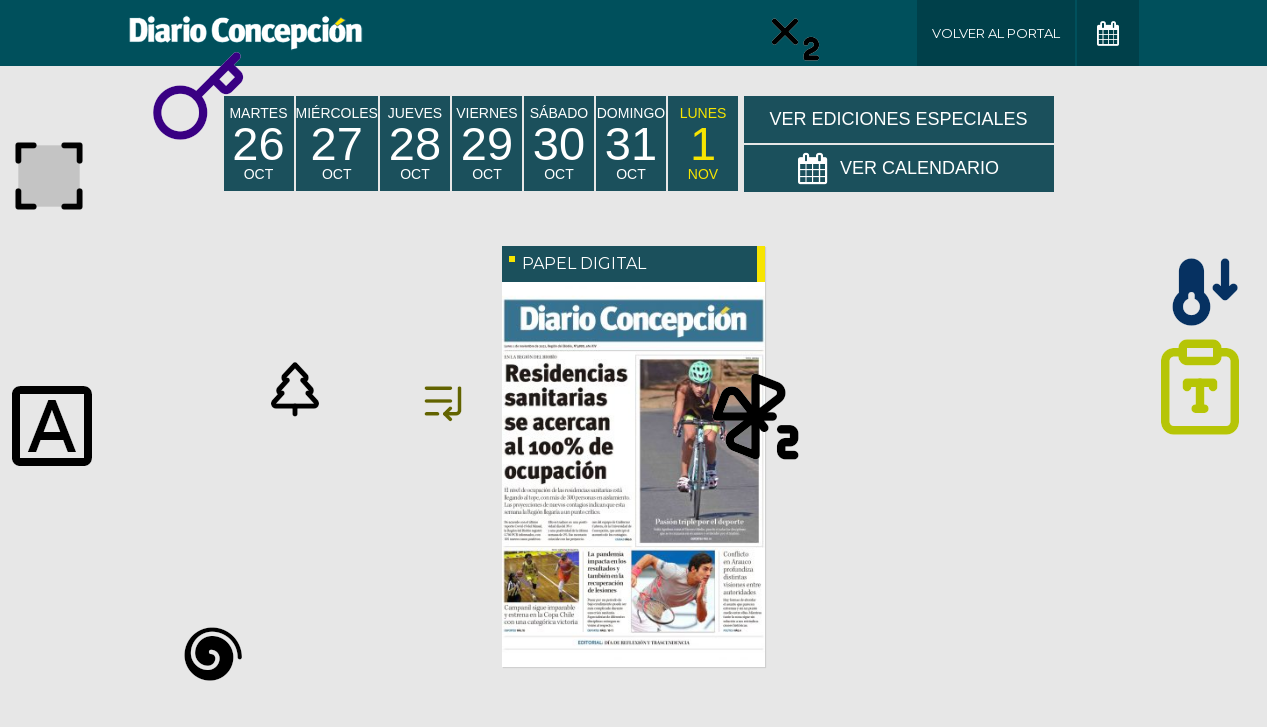 The height and width of the screenshot is (727, 1267). Describe the element at coordinates (52, 426) in the screenshot. I see `download or install new fonts` at that location.